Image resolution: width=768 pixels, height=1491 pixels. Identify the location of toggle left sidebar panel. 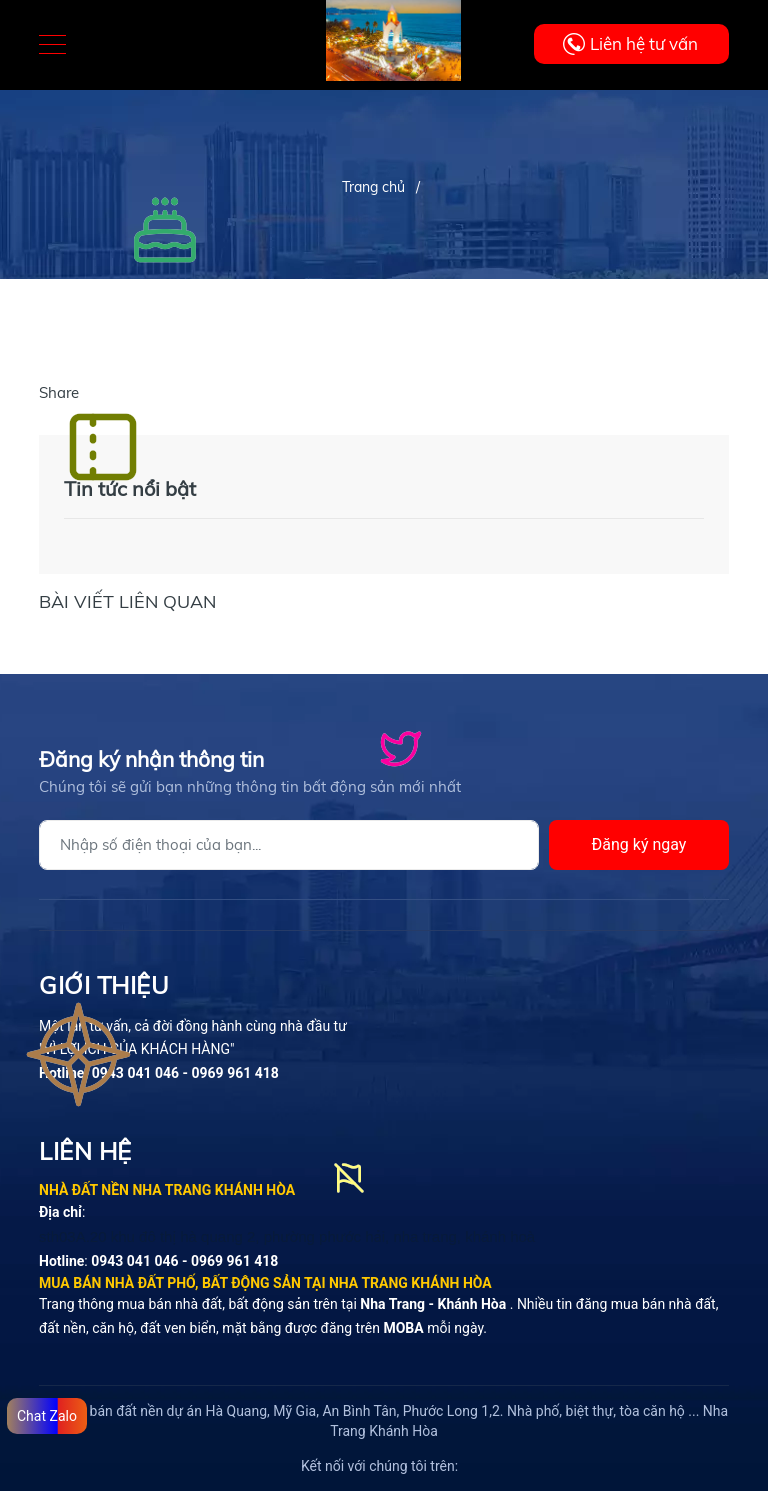
(103, 447).